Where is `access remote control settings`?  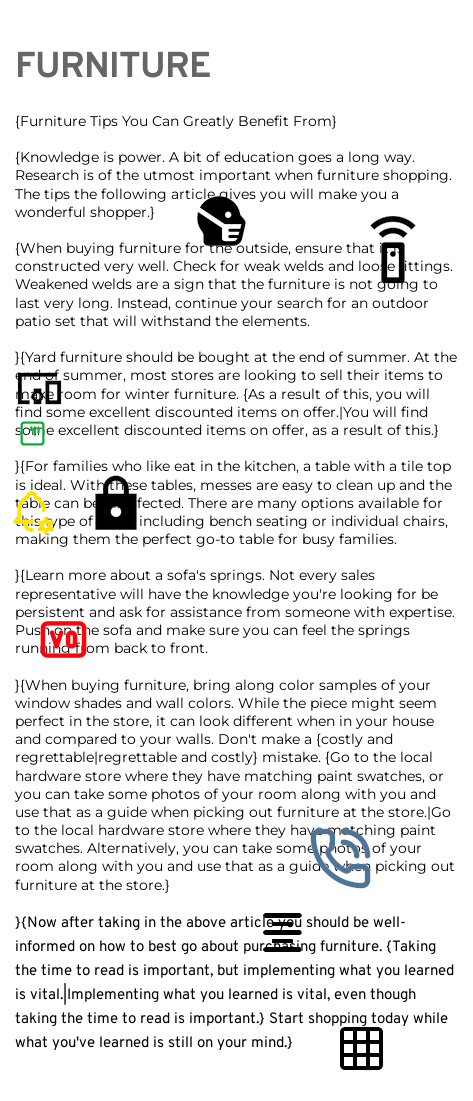
access remote control settings is located at coordinates (393, 251).